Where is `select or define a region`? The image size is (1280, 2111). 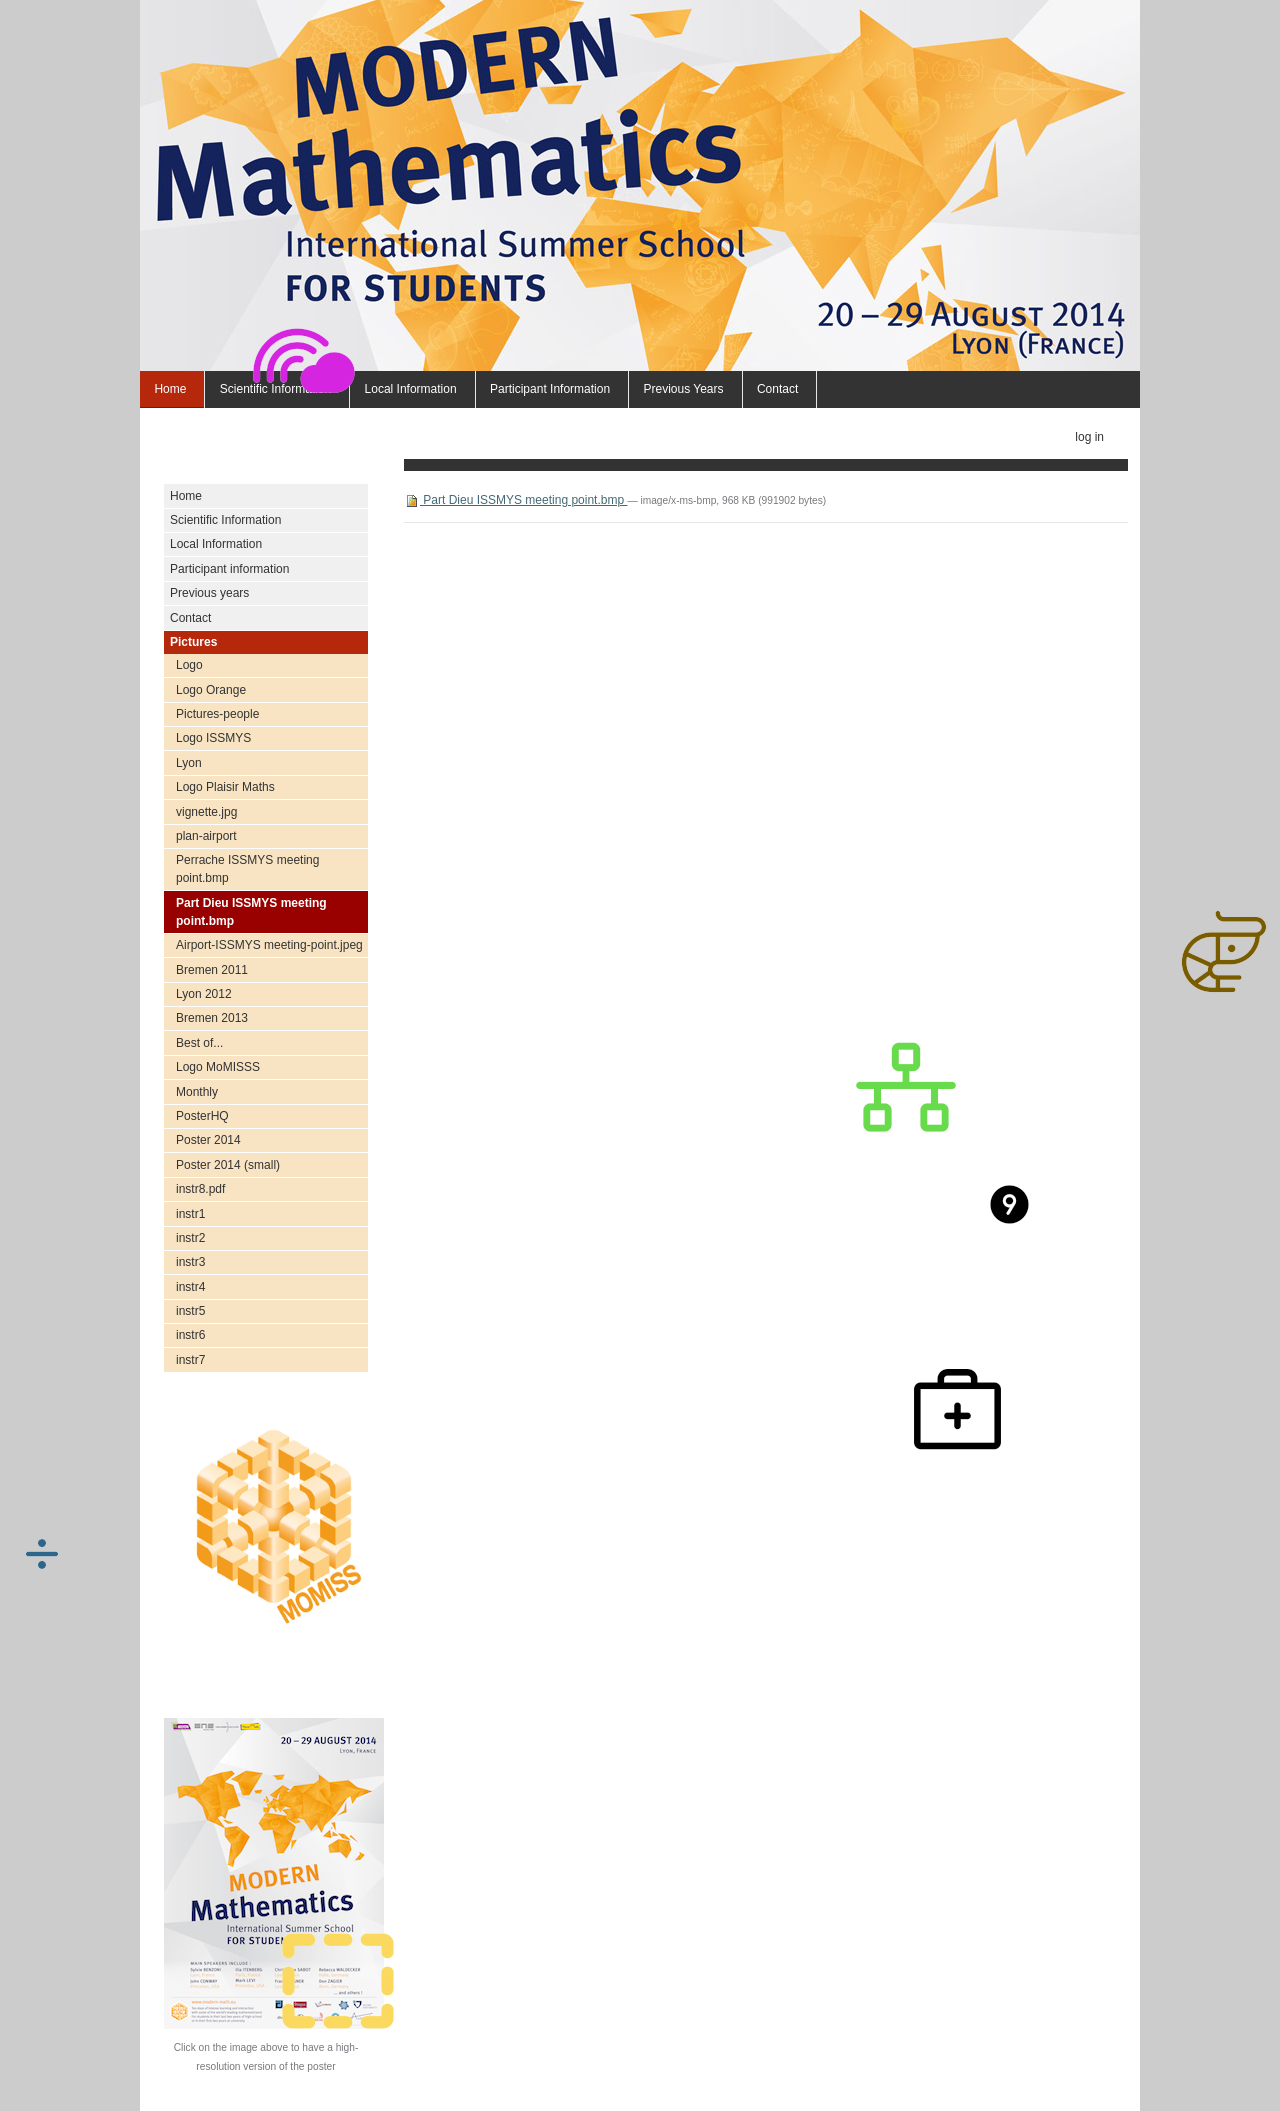 select or define a region is located at coordinates (338, 1981).